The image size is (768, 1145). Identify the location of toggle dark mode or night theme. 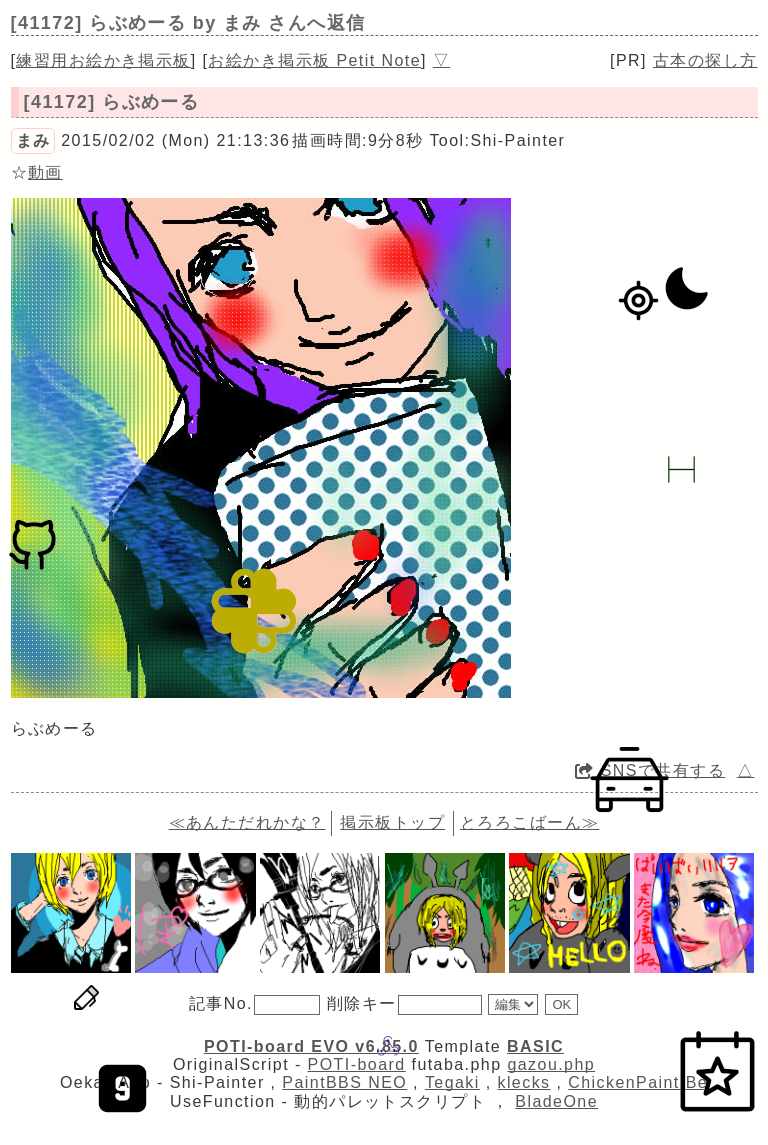
(685, 289).